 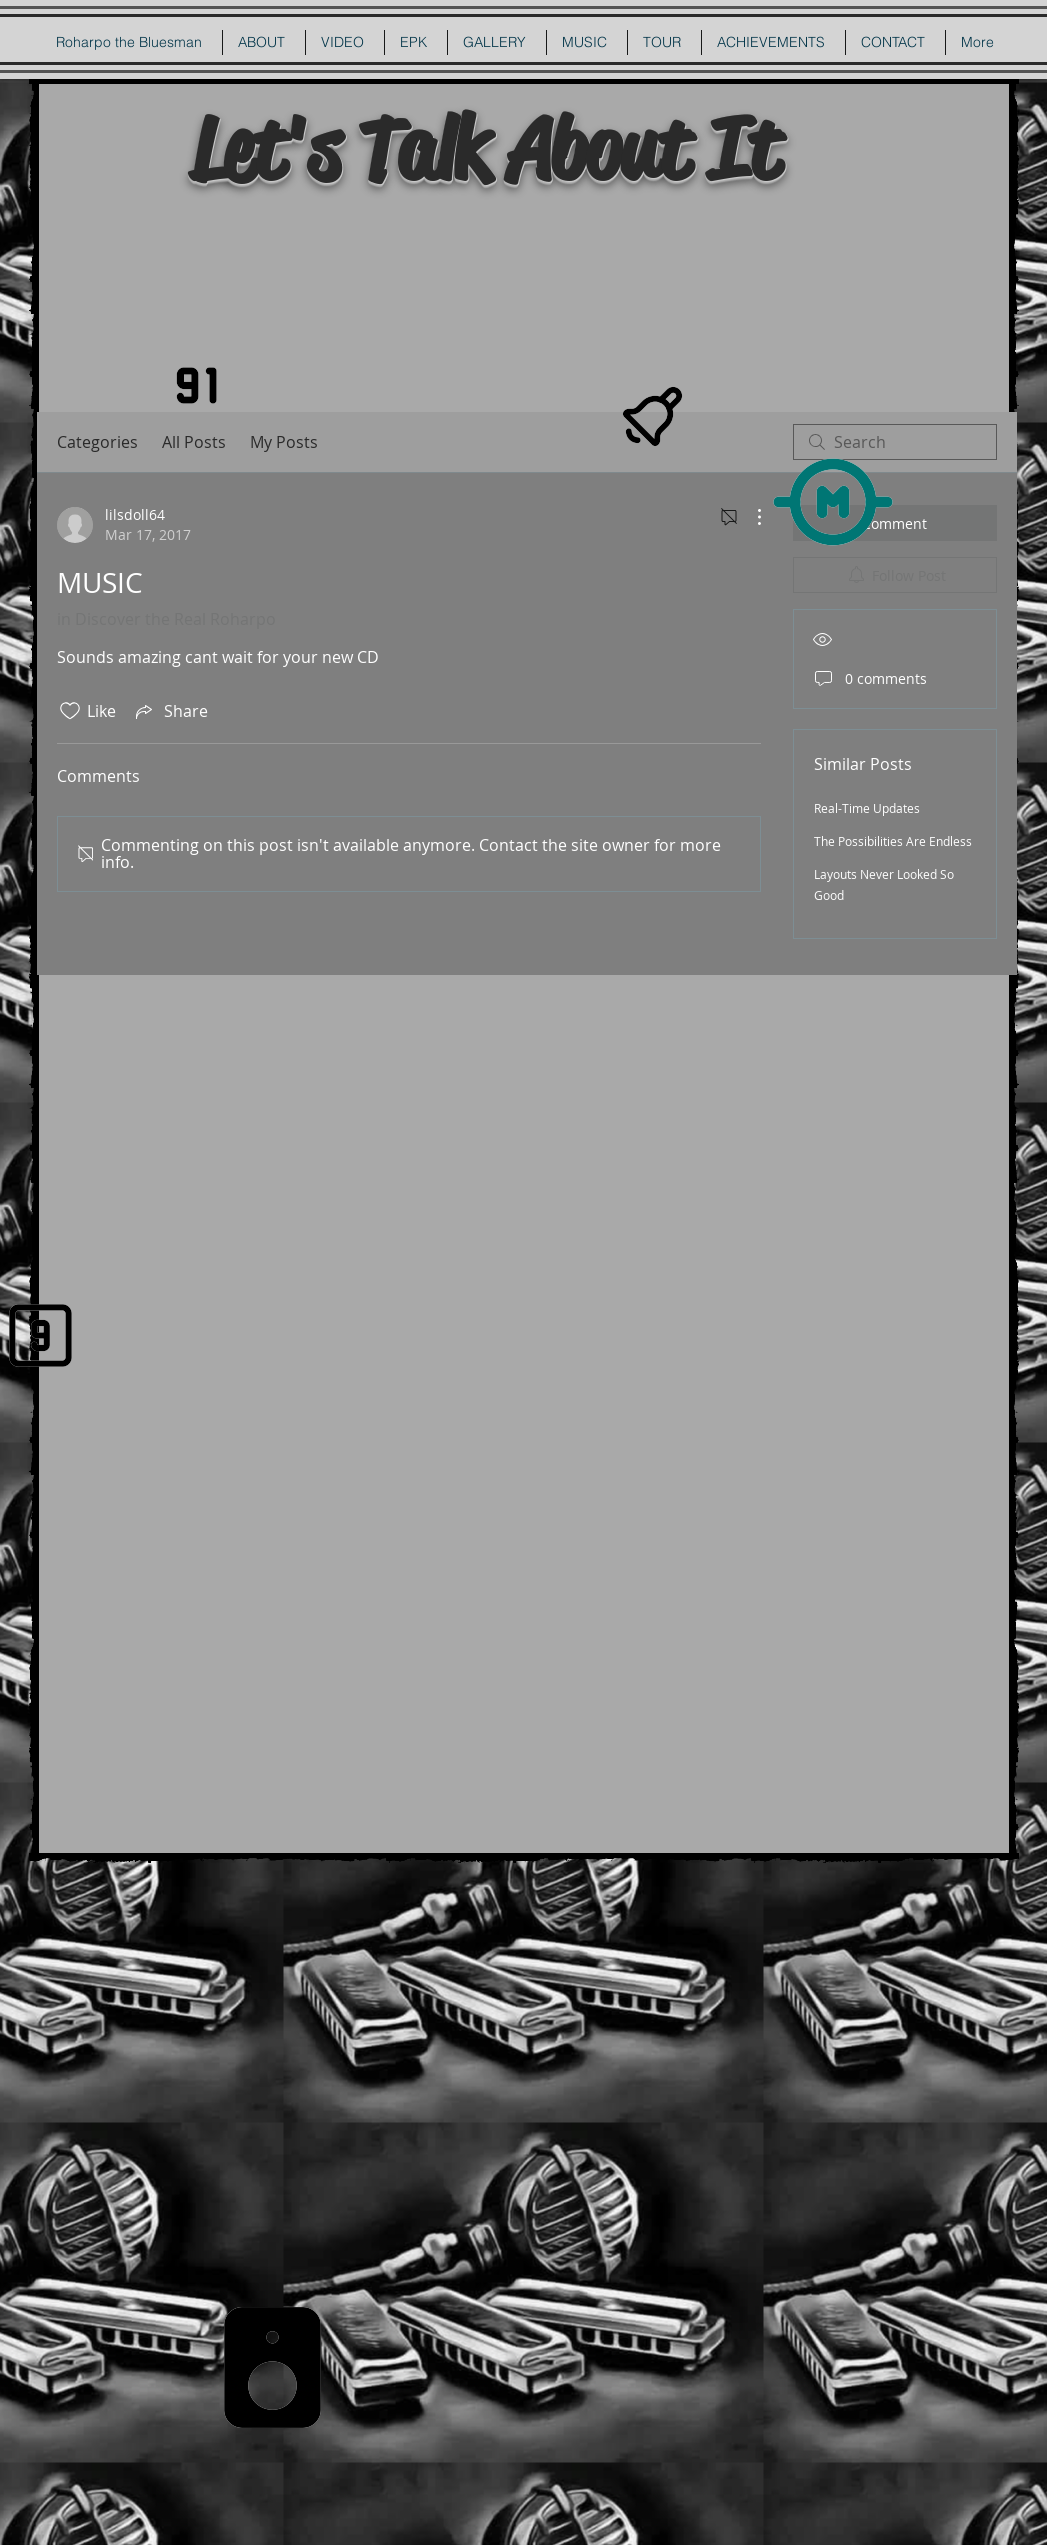 I want to click on indicates 91 unread notifications or items, so click(x=198, y=385).